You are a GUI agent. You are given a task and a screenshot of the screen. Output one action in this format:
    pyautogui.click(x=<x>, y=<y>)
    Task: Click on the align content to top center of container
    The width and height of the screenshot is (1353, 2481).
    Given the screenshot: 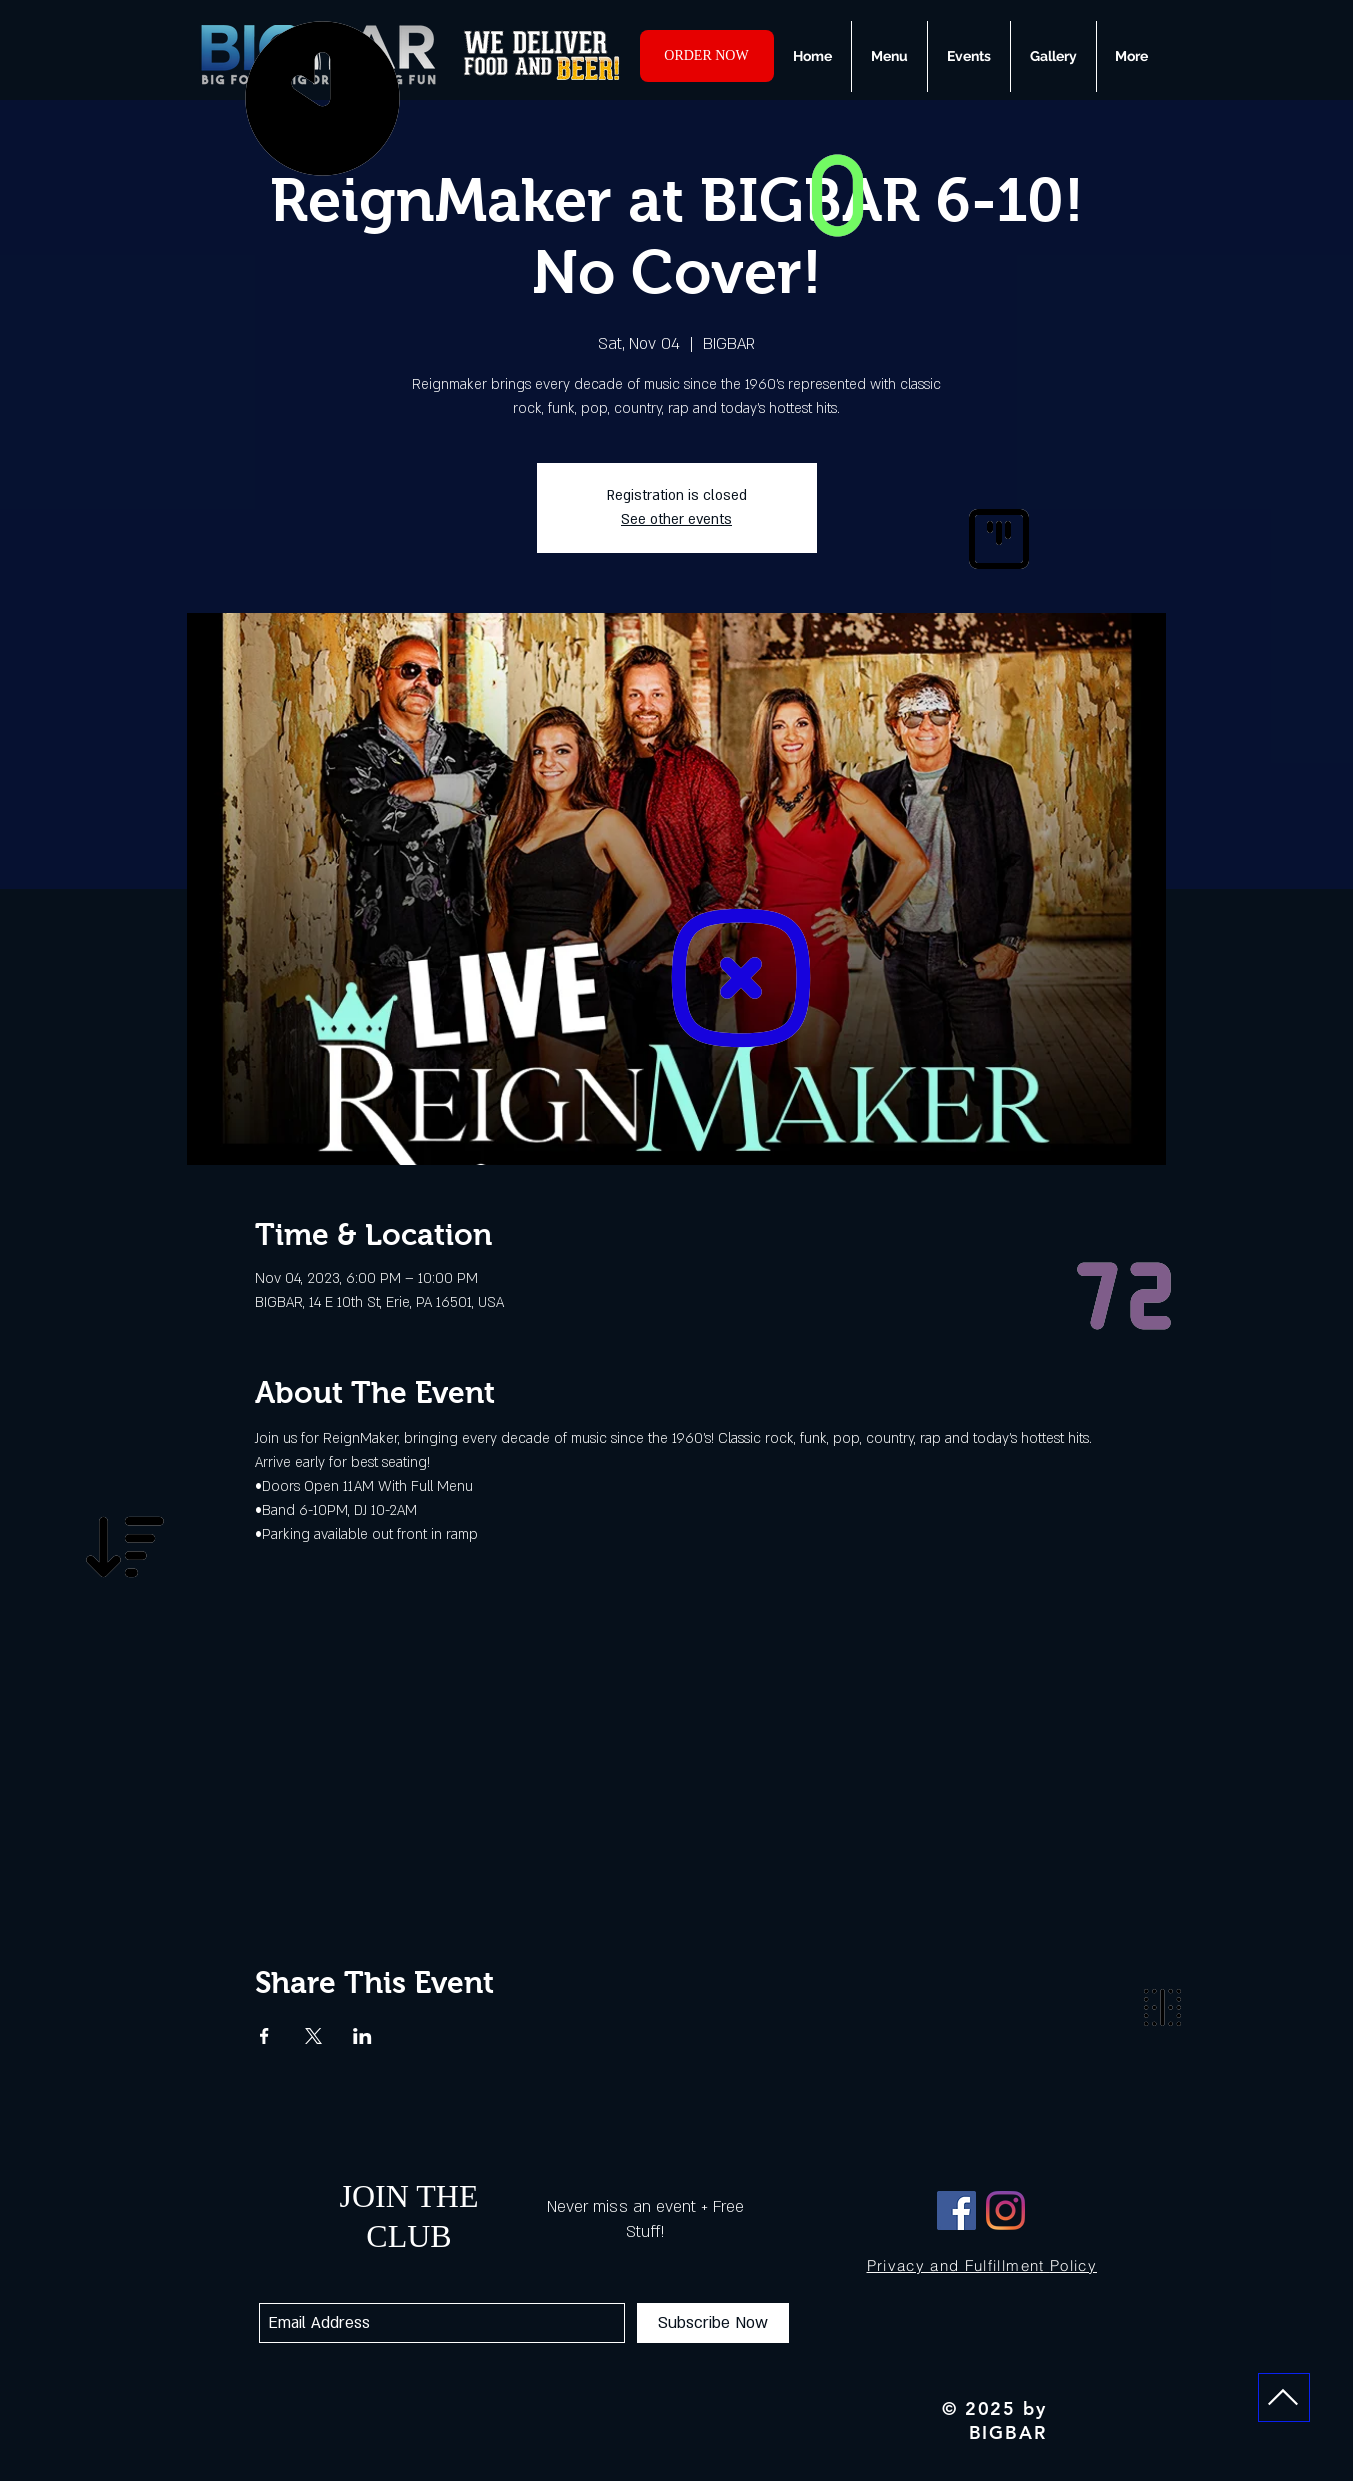 What is the action you would take?
    pyautogui.click(x=999, y=539)
    